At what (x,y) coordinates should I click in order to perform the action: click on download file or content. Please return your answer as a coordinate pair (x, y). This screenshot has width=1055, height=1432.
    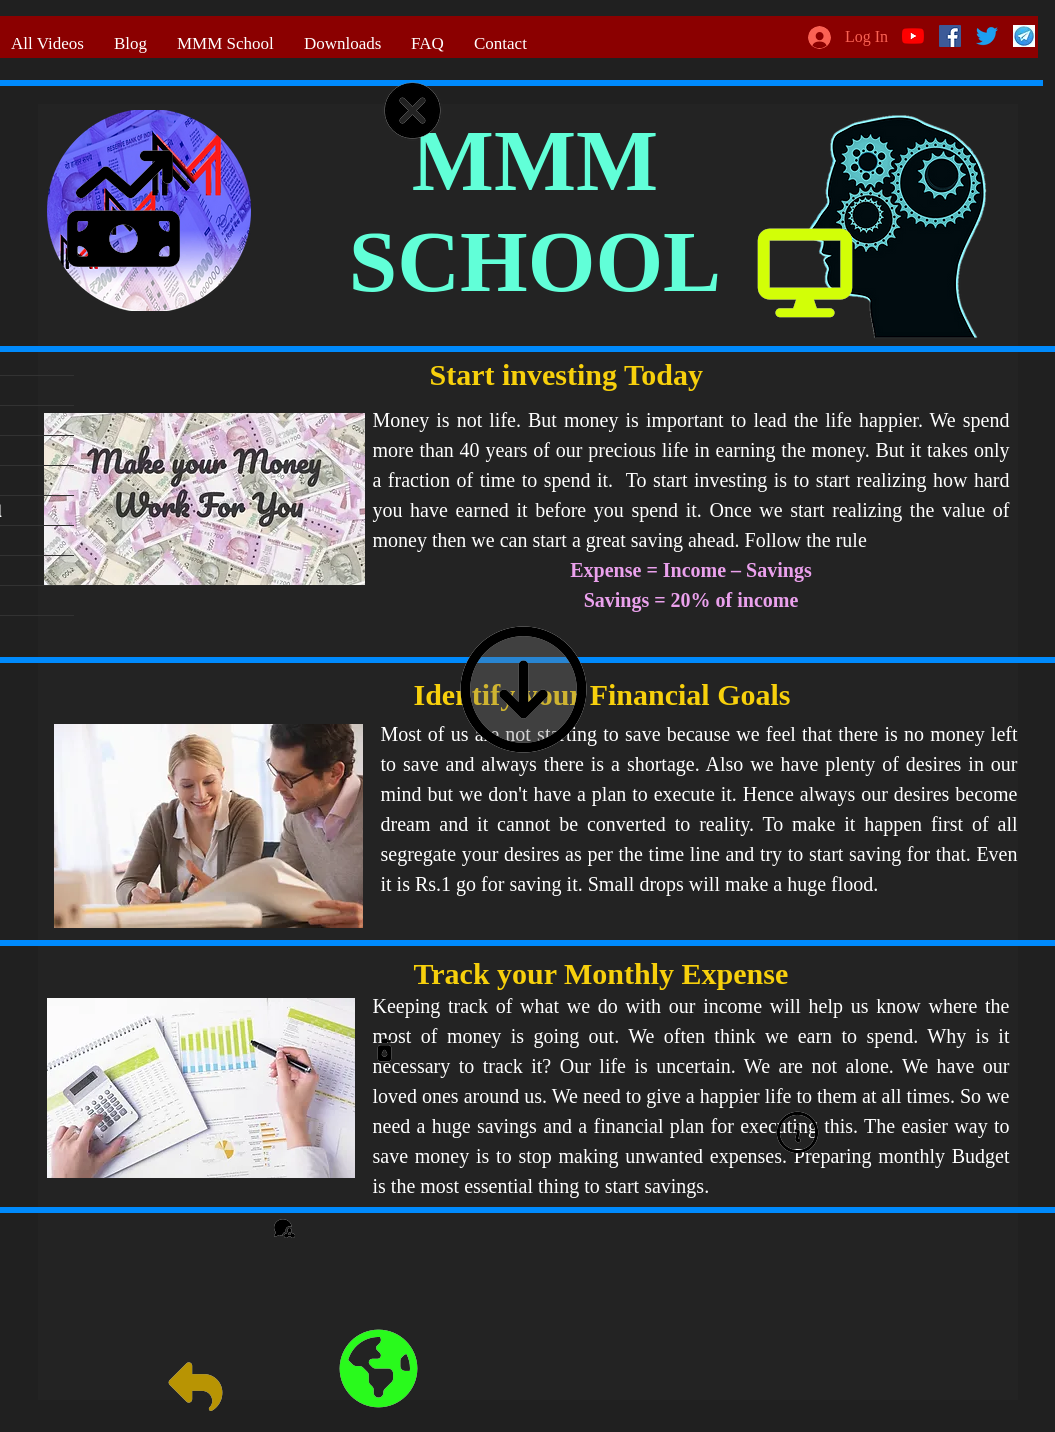
    Looking at the image, I should click on (523, 689).